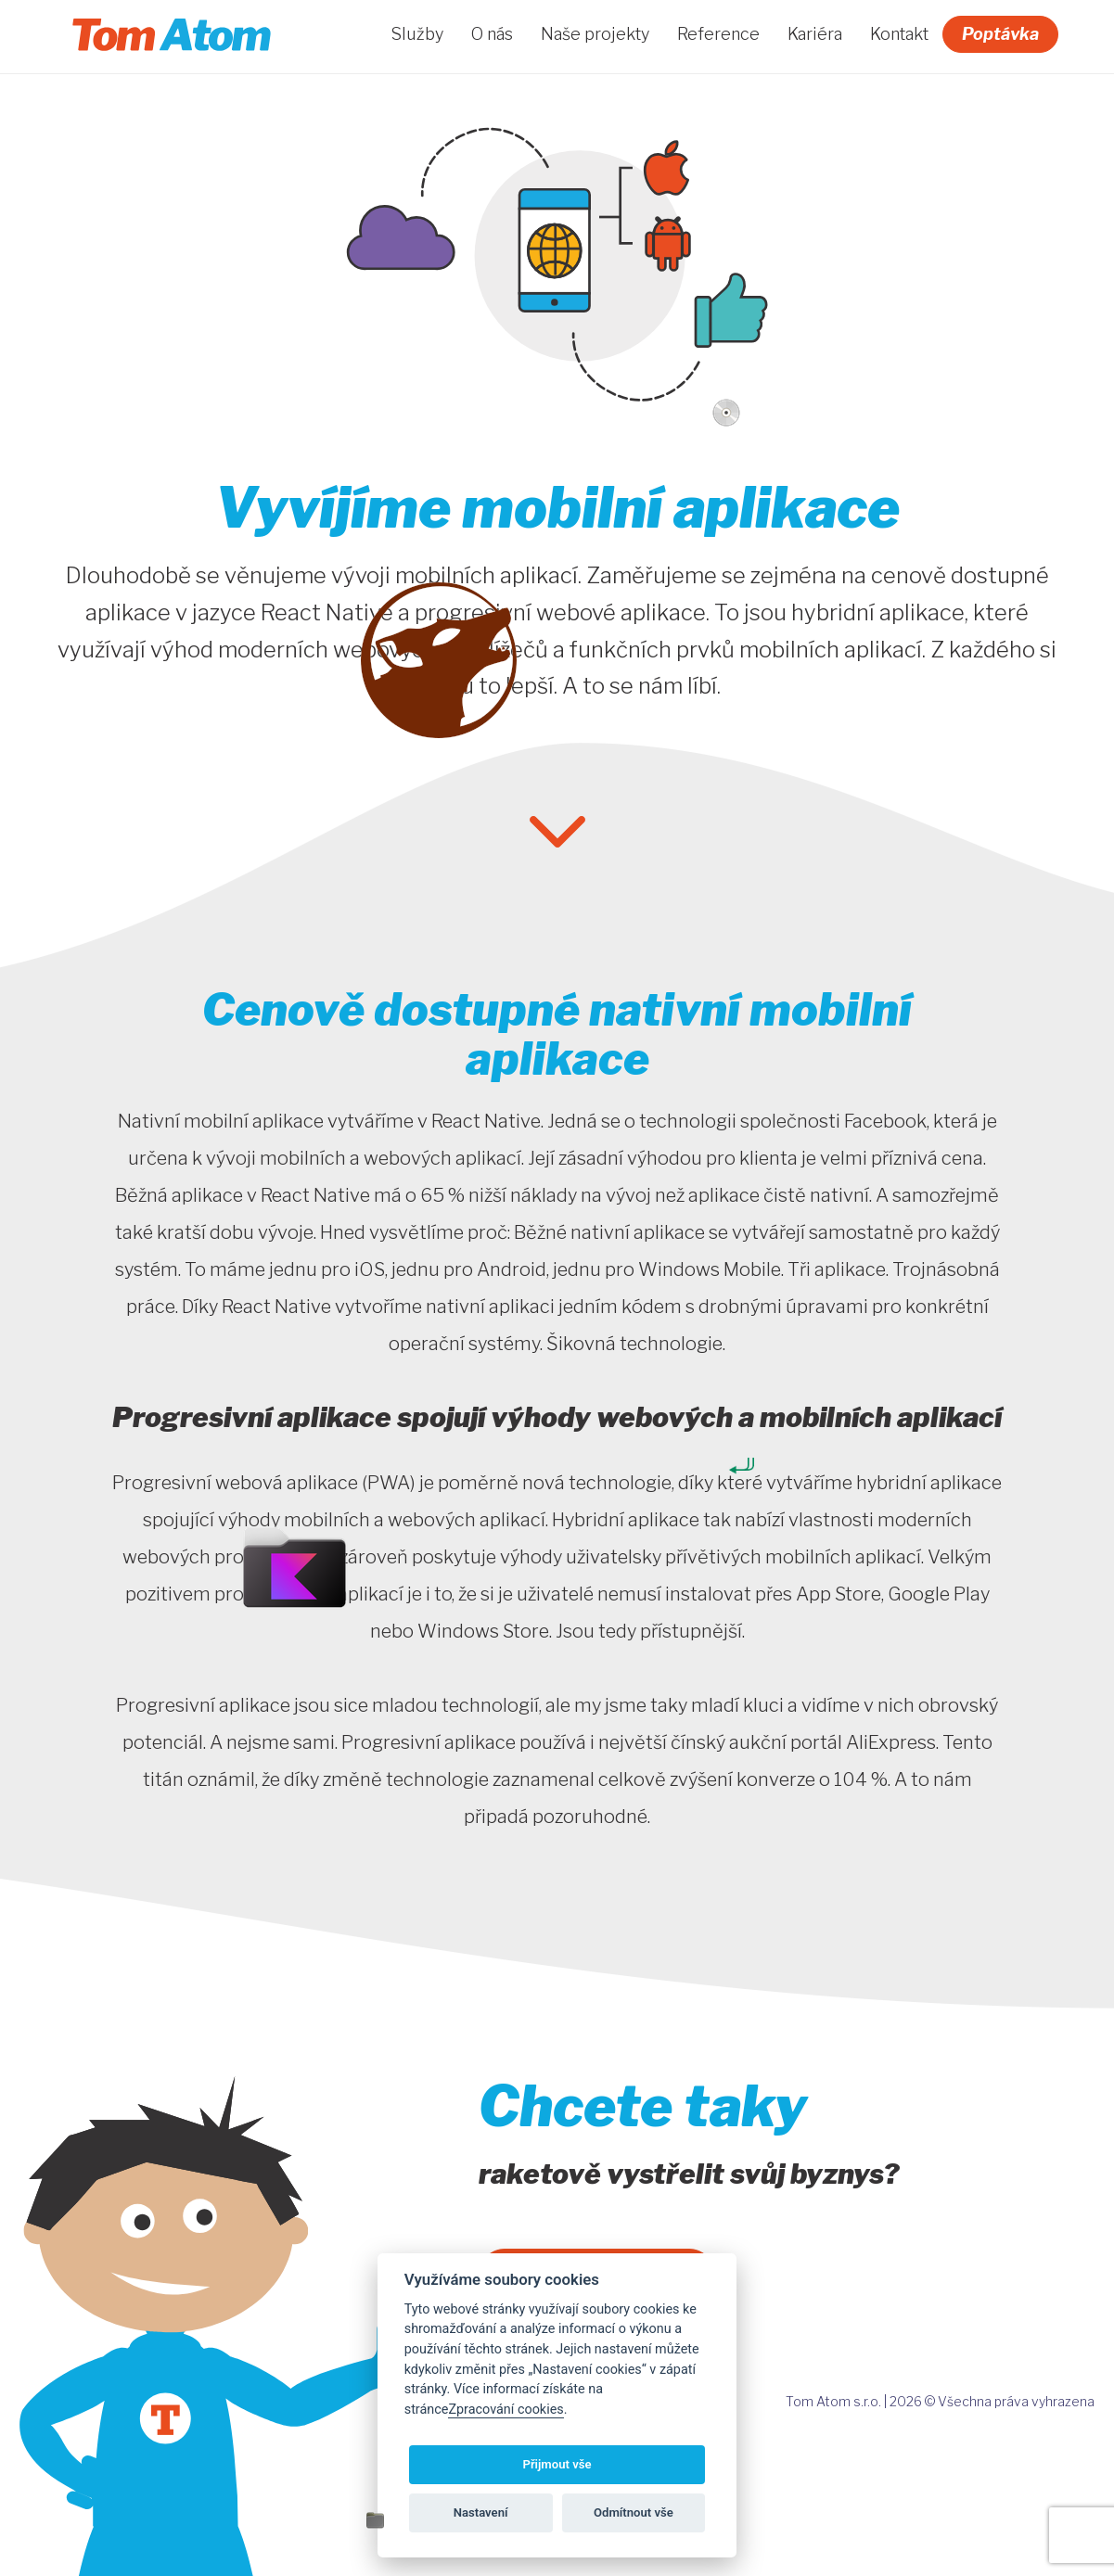 The image size is (1114, 2576). Describe the element at coordinates (741, 1464) in the screenshot. I see `reply to all recipients of an email` at that location.